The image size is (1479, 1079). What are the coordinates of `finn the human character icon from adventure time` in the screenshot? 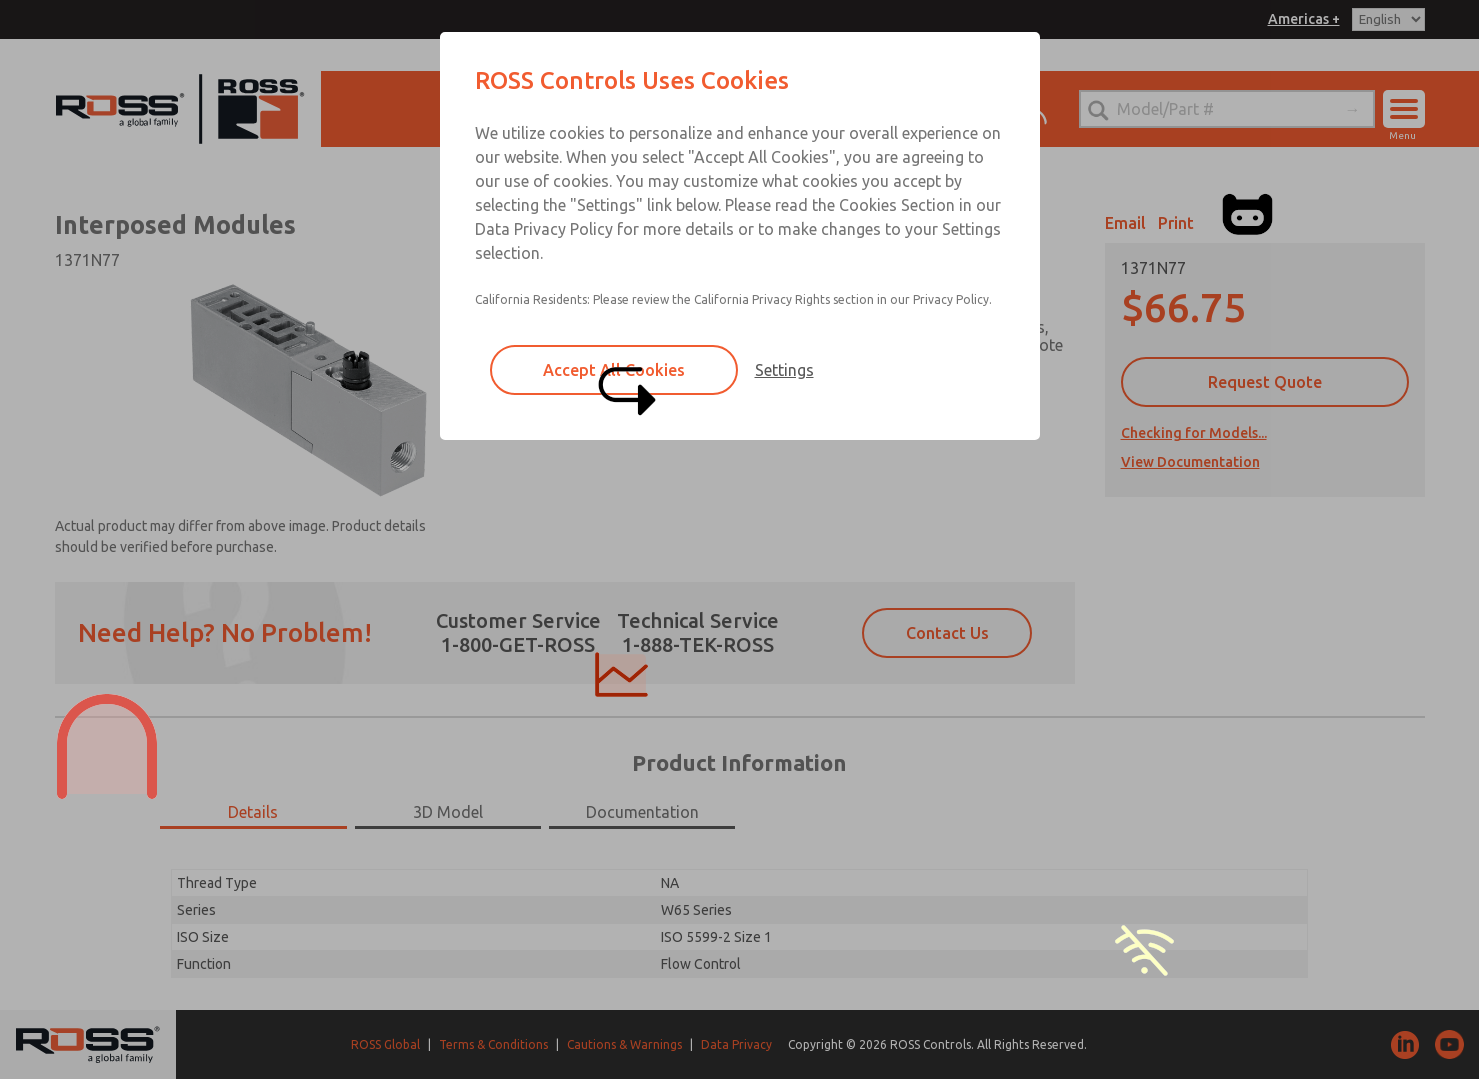 It's located at (1247, 213).